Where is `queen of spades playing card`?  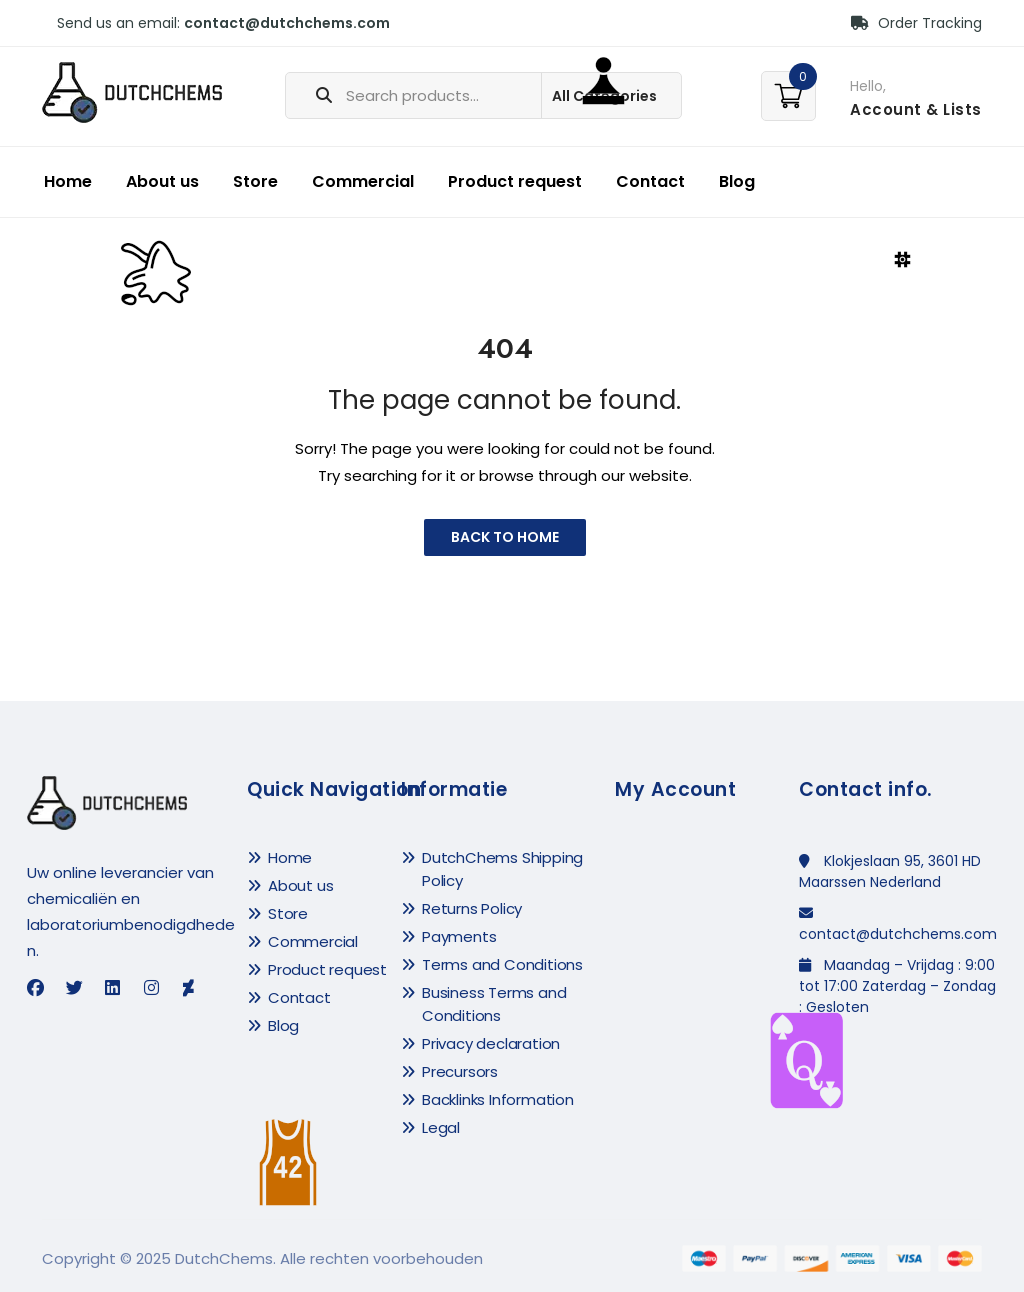 queen of spades playing card is located at coordinates (806, 1060).